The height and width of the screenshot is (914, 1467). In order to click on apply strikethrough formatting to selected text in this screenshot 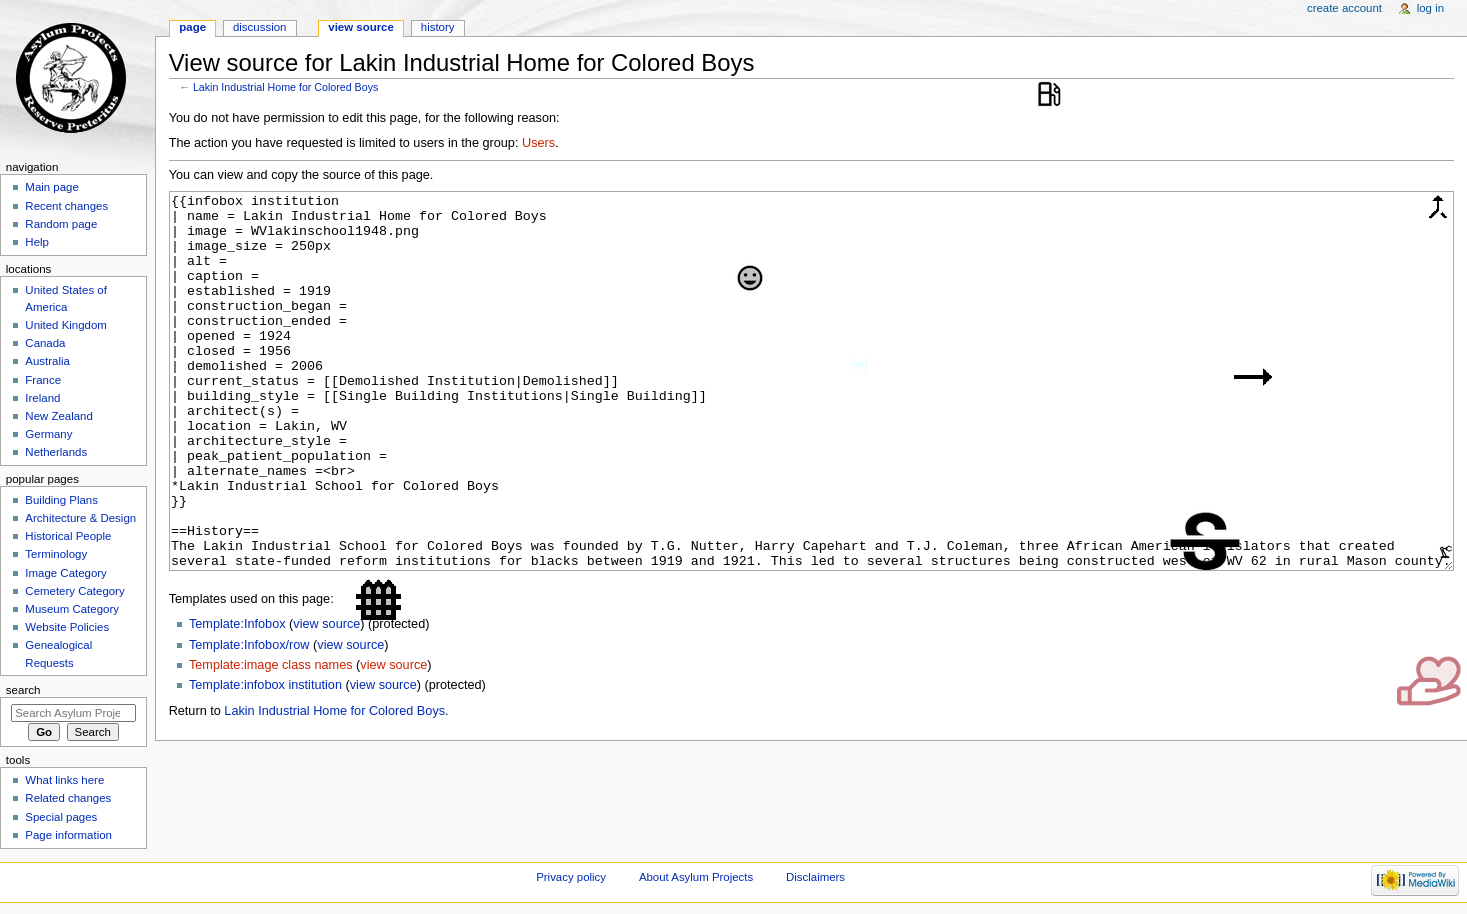, I will do `click(1205, 547)`.